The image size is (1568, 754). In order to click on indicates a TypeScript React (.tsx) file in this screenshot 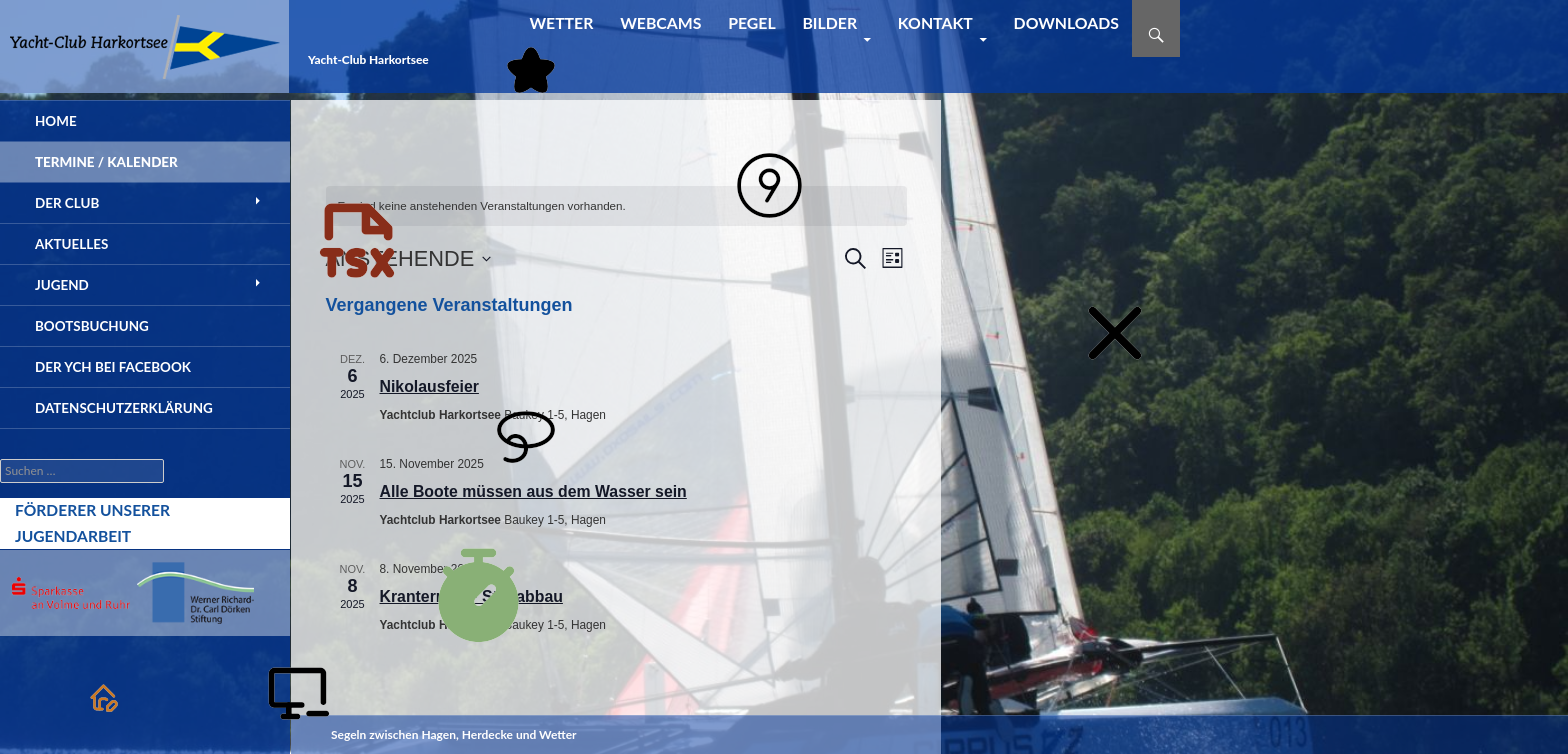, I will do `click(358, 243)`.